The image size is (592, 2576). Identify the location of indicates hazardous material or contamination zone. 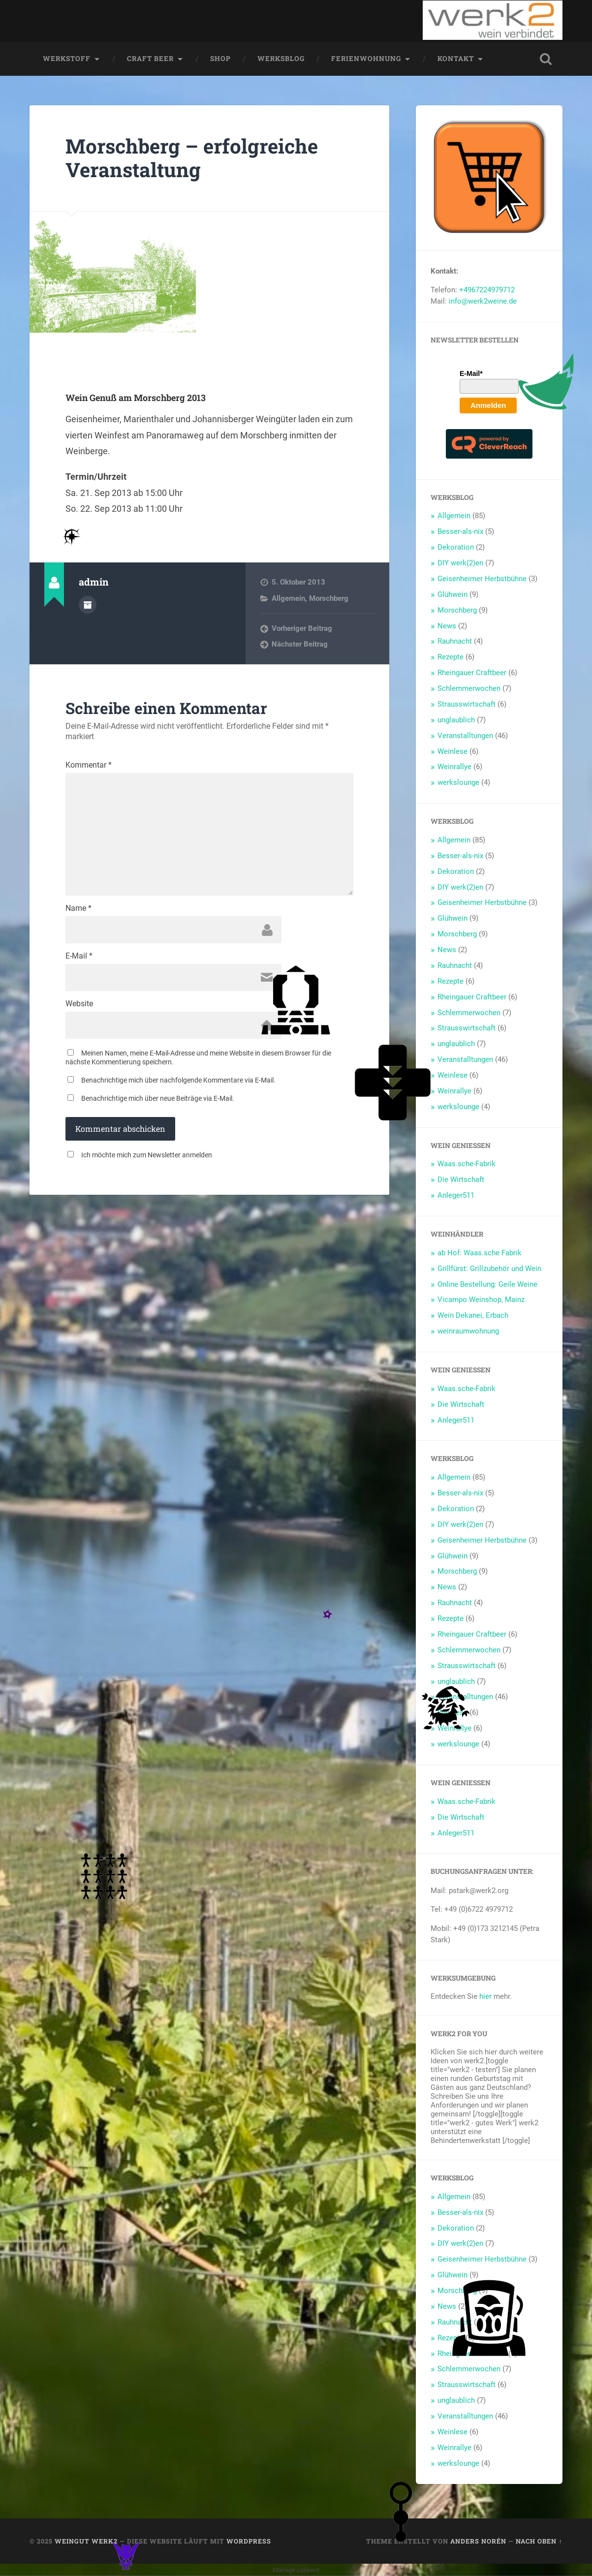
(489, 2316).